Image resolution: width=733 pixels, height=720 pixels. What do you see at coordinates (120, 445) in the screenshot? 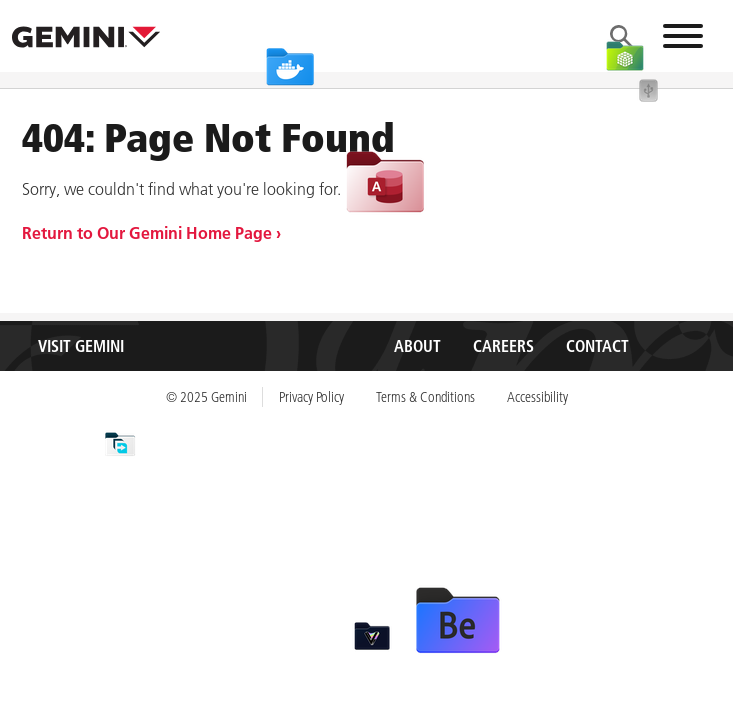
I see `open free download manager downloads folder` at bounding box center [120, 445].